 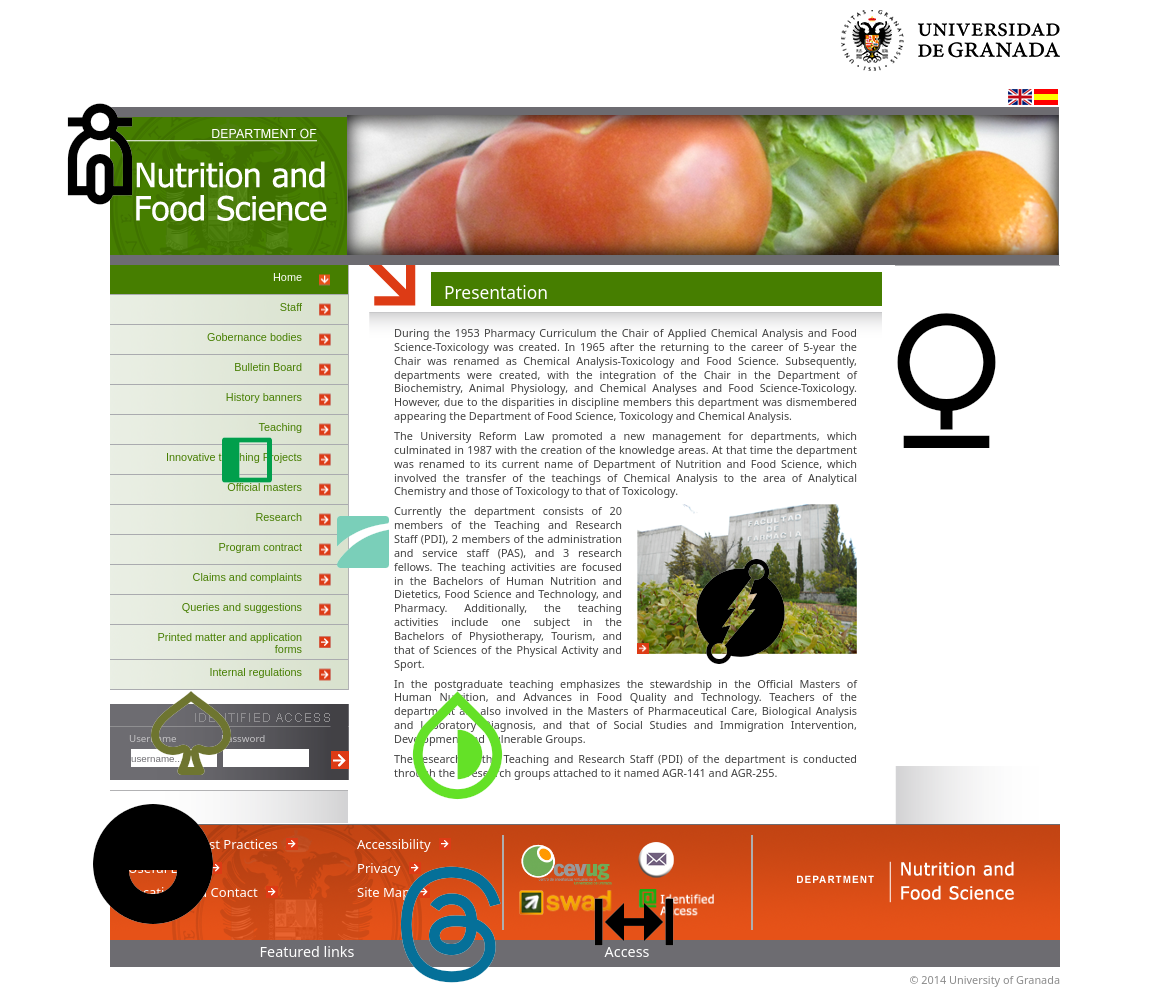 What do you see at coordinates (740, 611) in the screenshot?
I see `dgraph database logo` at bounding box center [740, 611].